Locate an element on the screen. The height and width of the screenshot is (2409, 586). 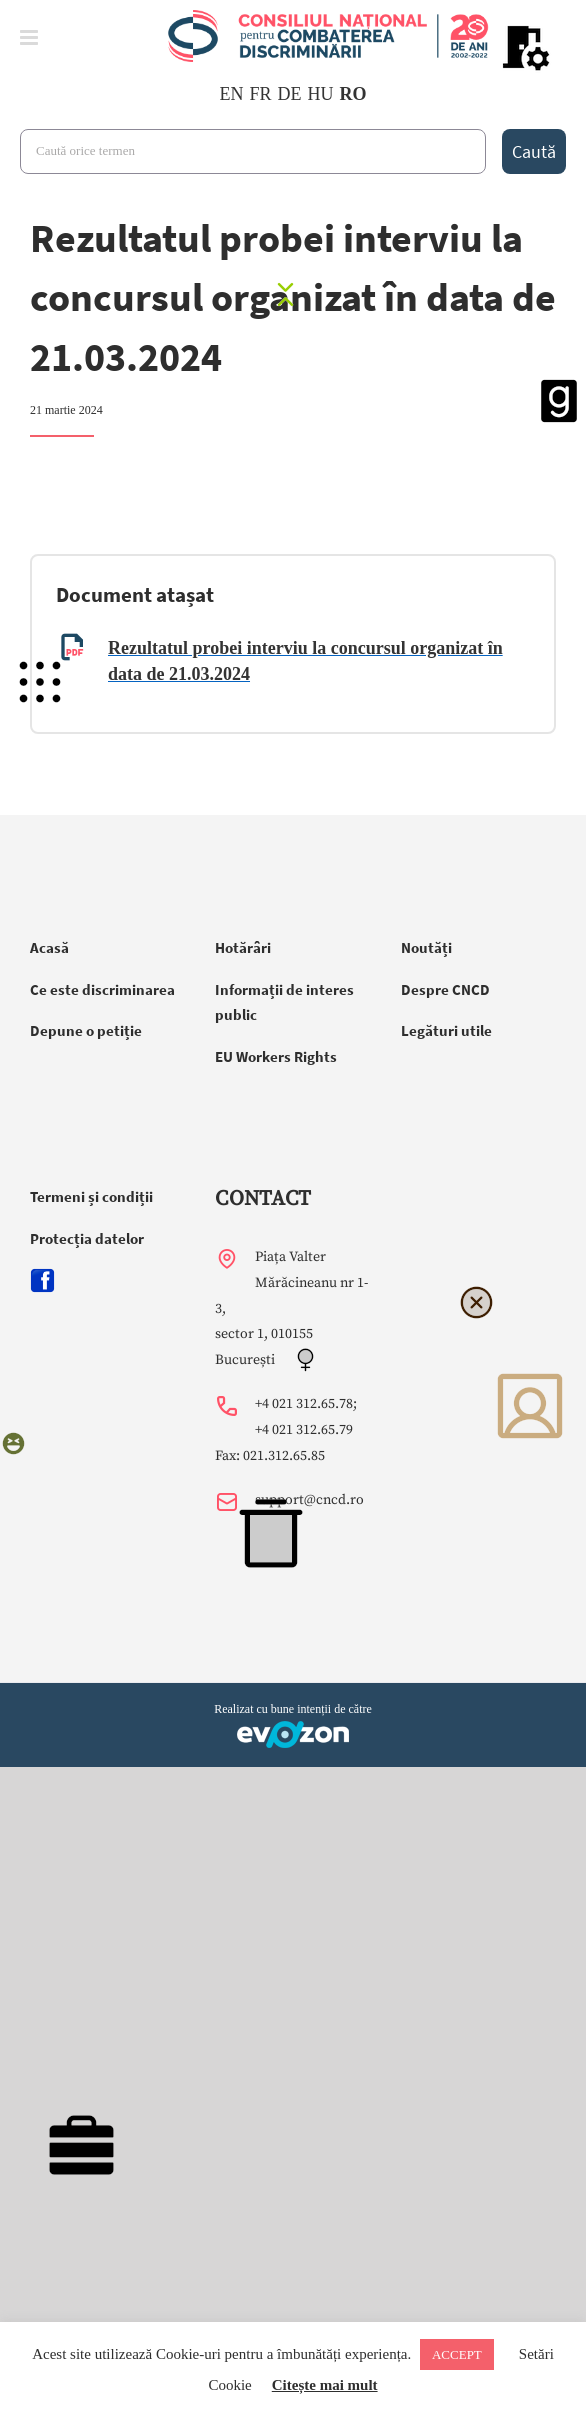
access work or business documents is located at coordinates (81, 2147).